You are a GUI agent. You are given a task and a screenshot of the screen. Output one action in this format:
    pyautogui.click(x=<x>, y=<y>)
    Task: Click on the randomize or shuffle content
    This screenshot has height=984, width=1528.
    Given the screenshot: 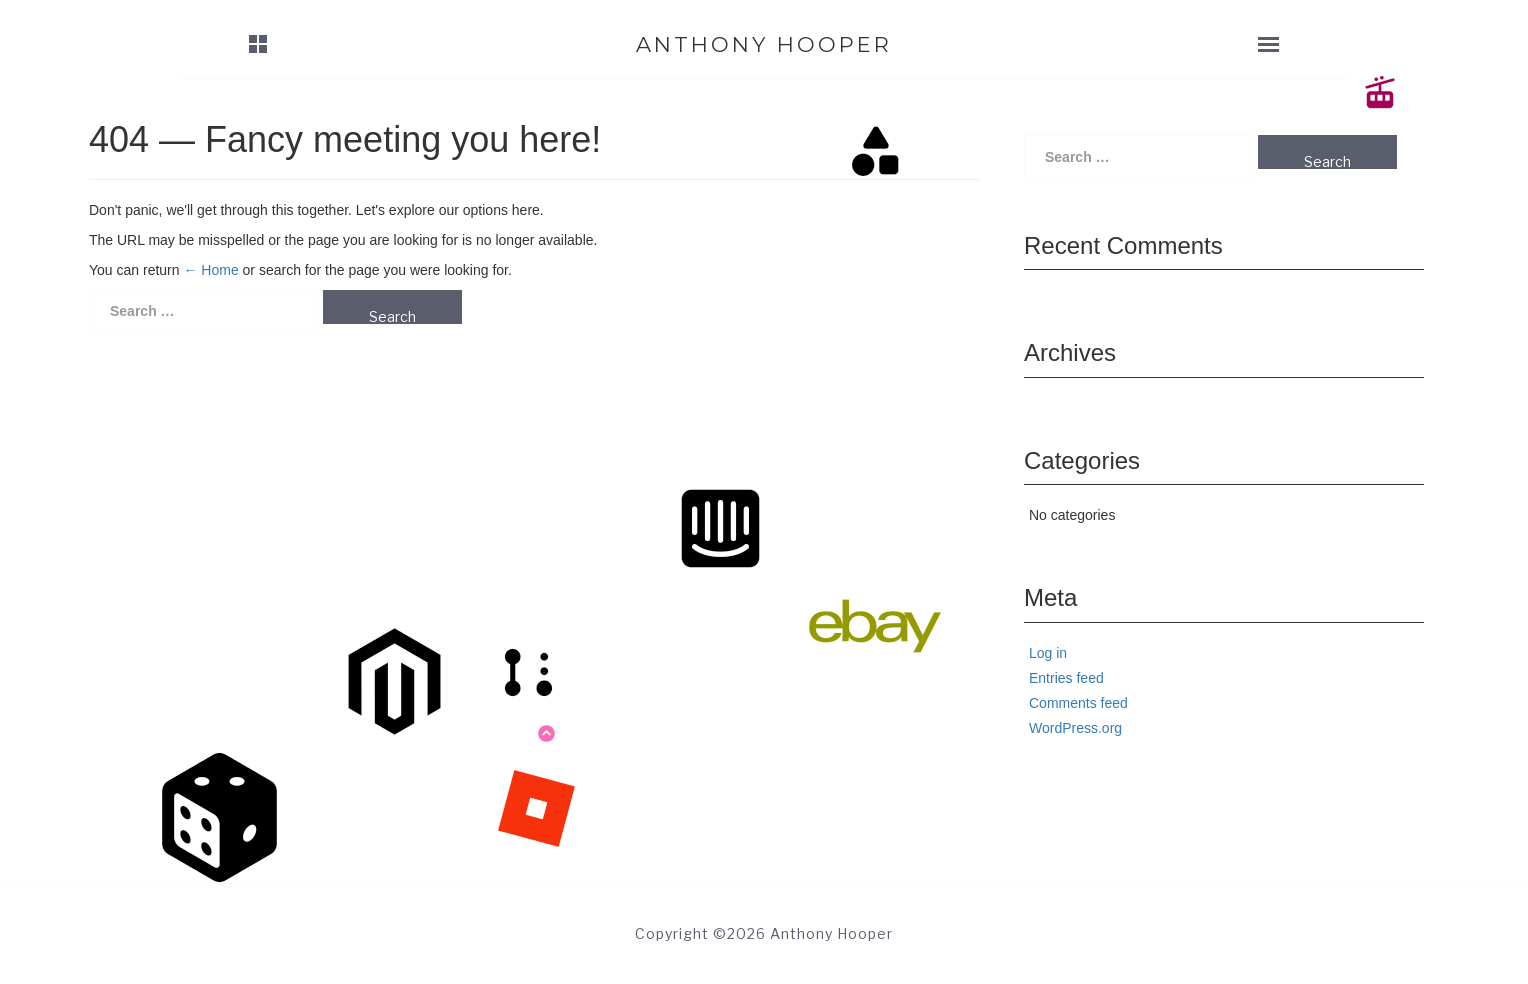 What is the action you would take?
    pyautogui.click(x=219, y=817)
    